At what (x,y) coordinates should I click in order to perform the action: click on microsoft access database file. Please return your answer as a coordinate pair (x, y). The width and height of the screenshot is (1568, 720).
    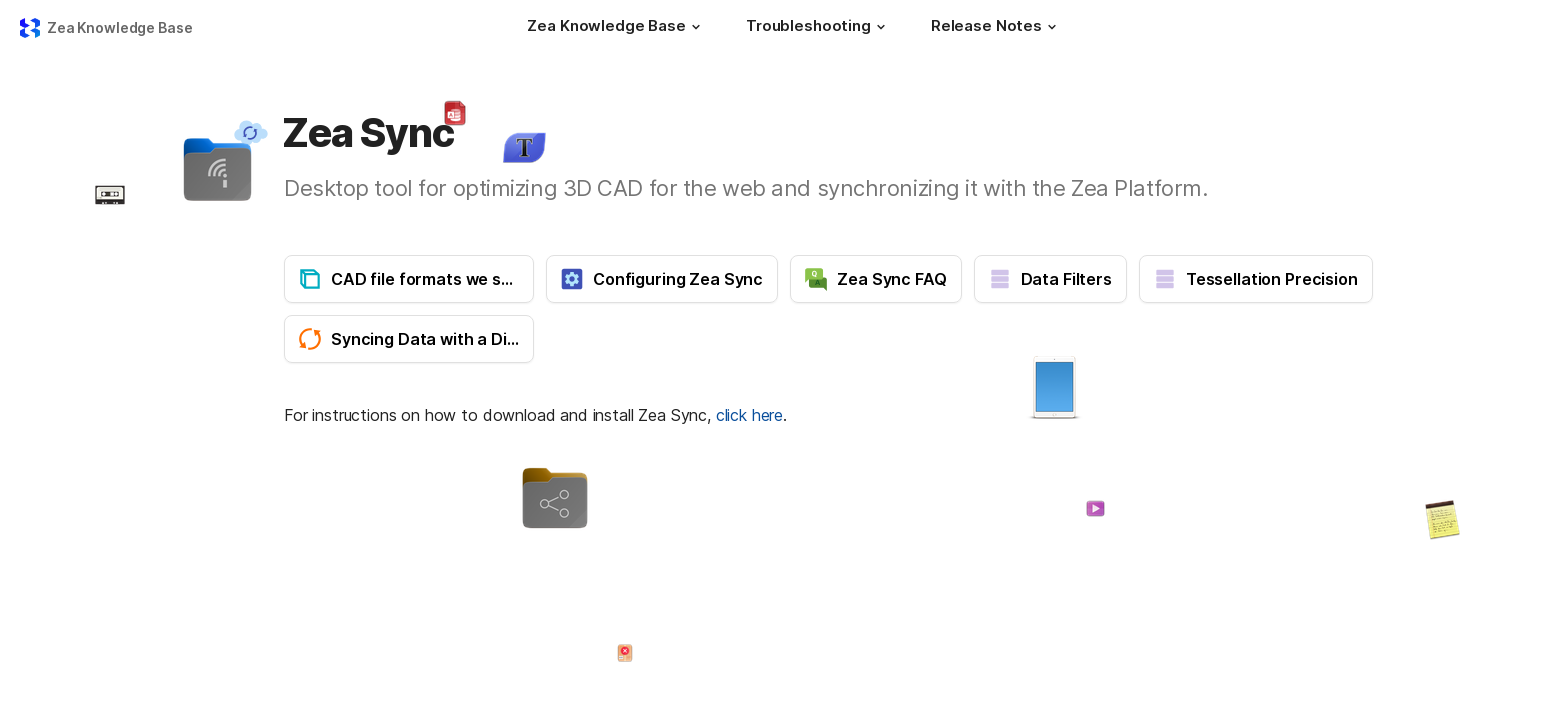
    Looking at the image, I should click on (455, 113).